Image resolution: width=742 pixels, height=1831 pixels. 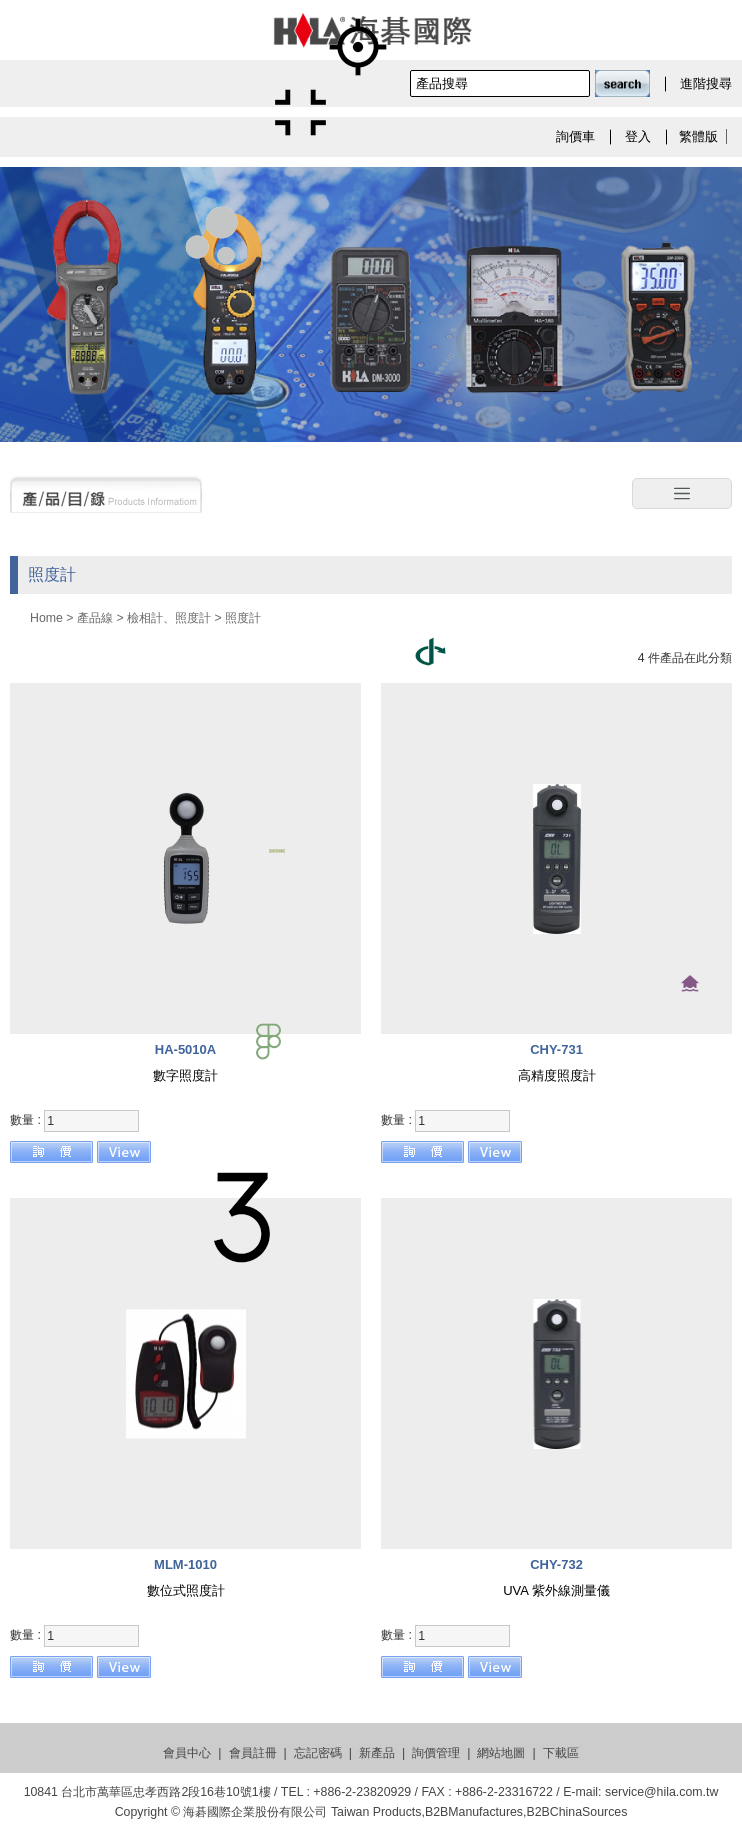 What do you see at coordinates (214, 235) in the screenshot?
I see `view bubble chart data visualization` at bounding box center [214, 235].